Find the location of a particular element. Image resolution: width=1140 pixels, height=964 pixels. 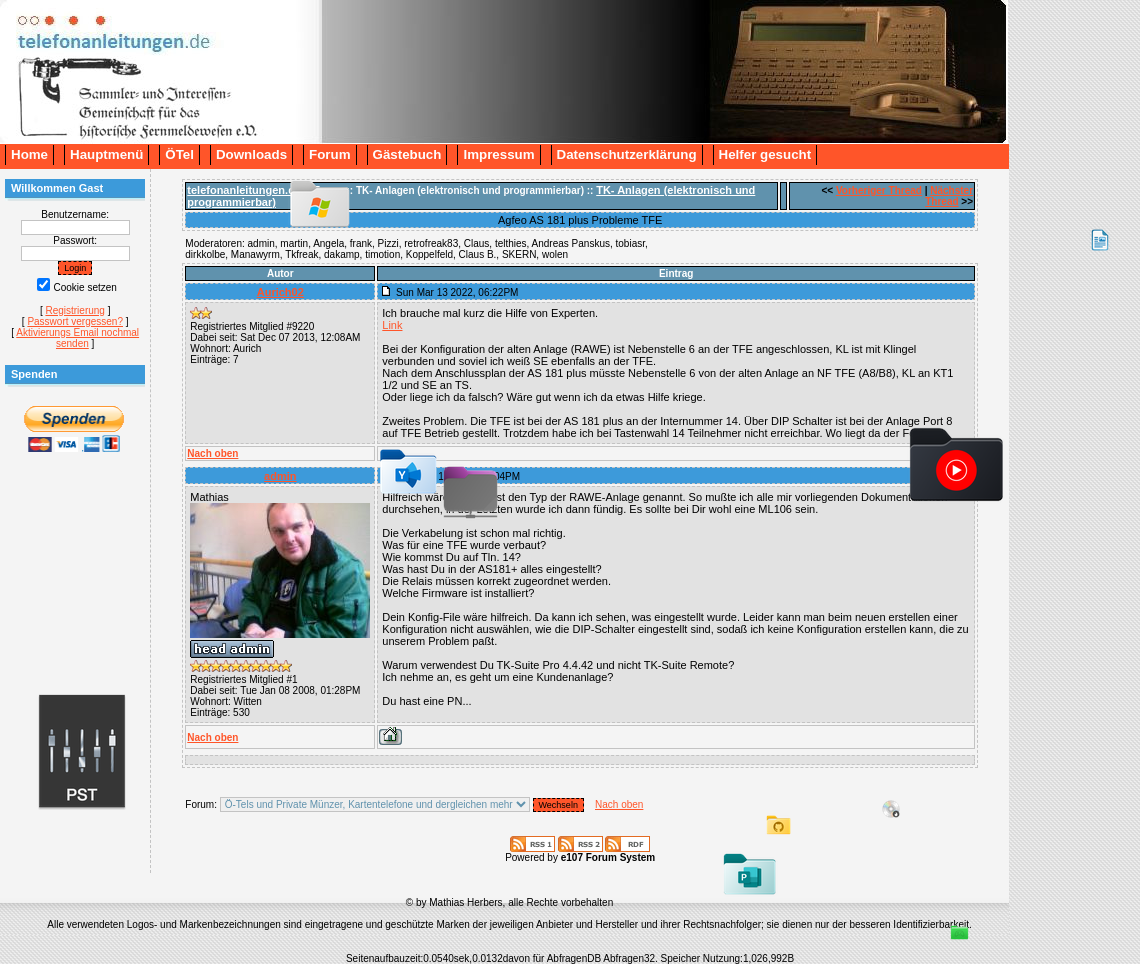

access plugin settings in GarageBand is located at coordinates (82, 754).